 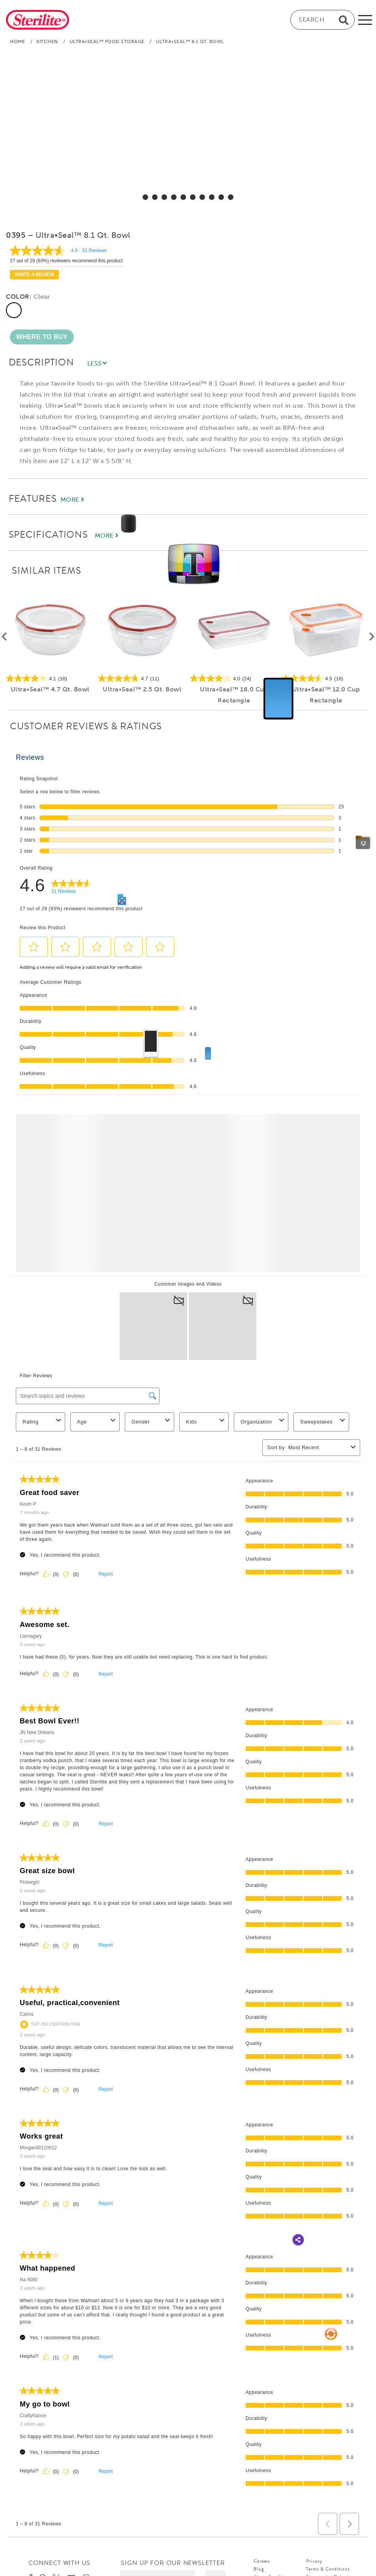 I want to click on iPhone 13 Pro device icon, so click(x=208, y=1053).